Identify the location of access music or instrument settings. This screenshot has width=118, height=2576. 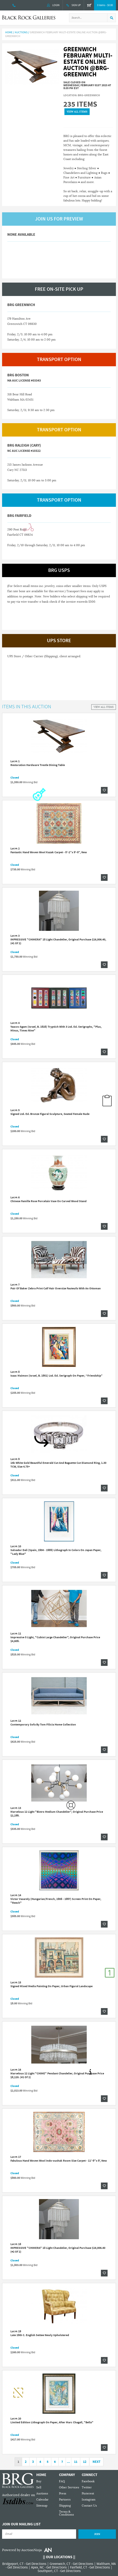
(39, 794).